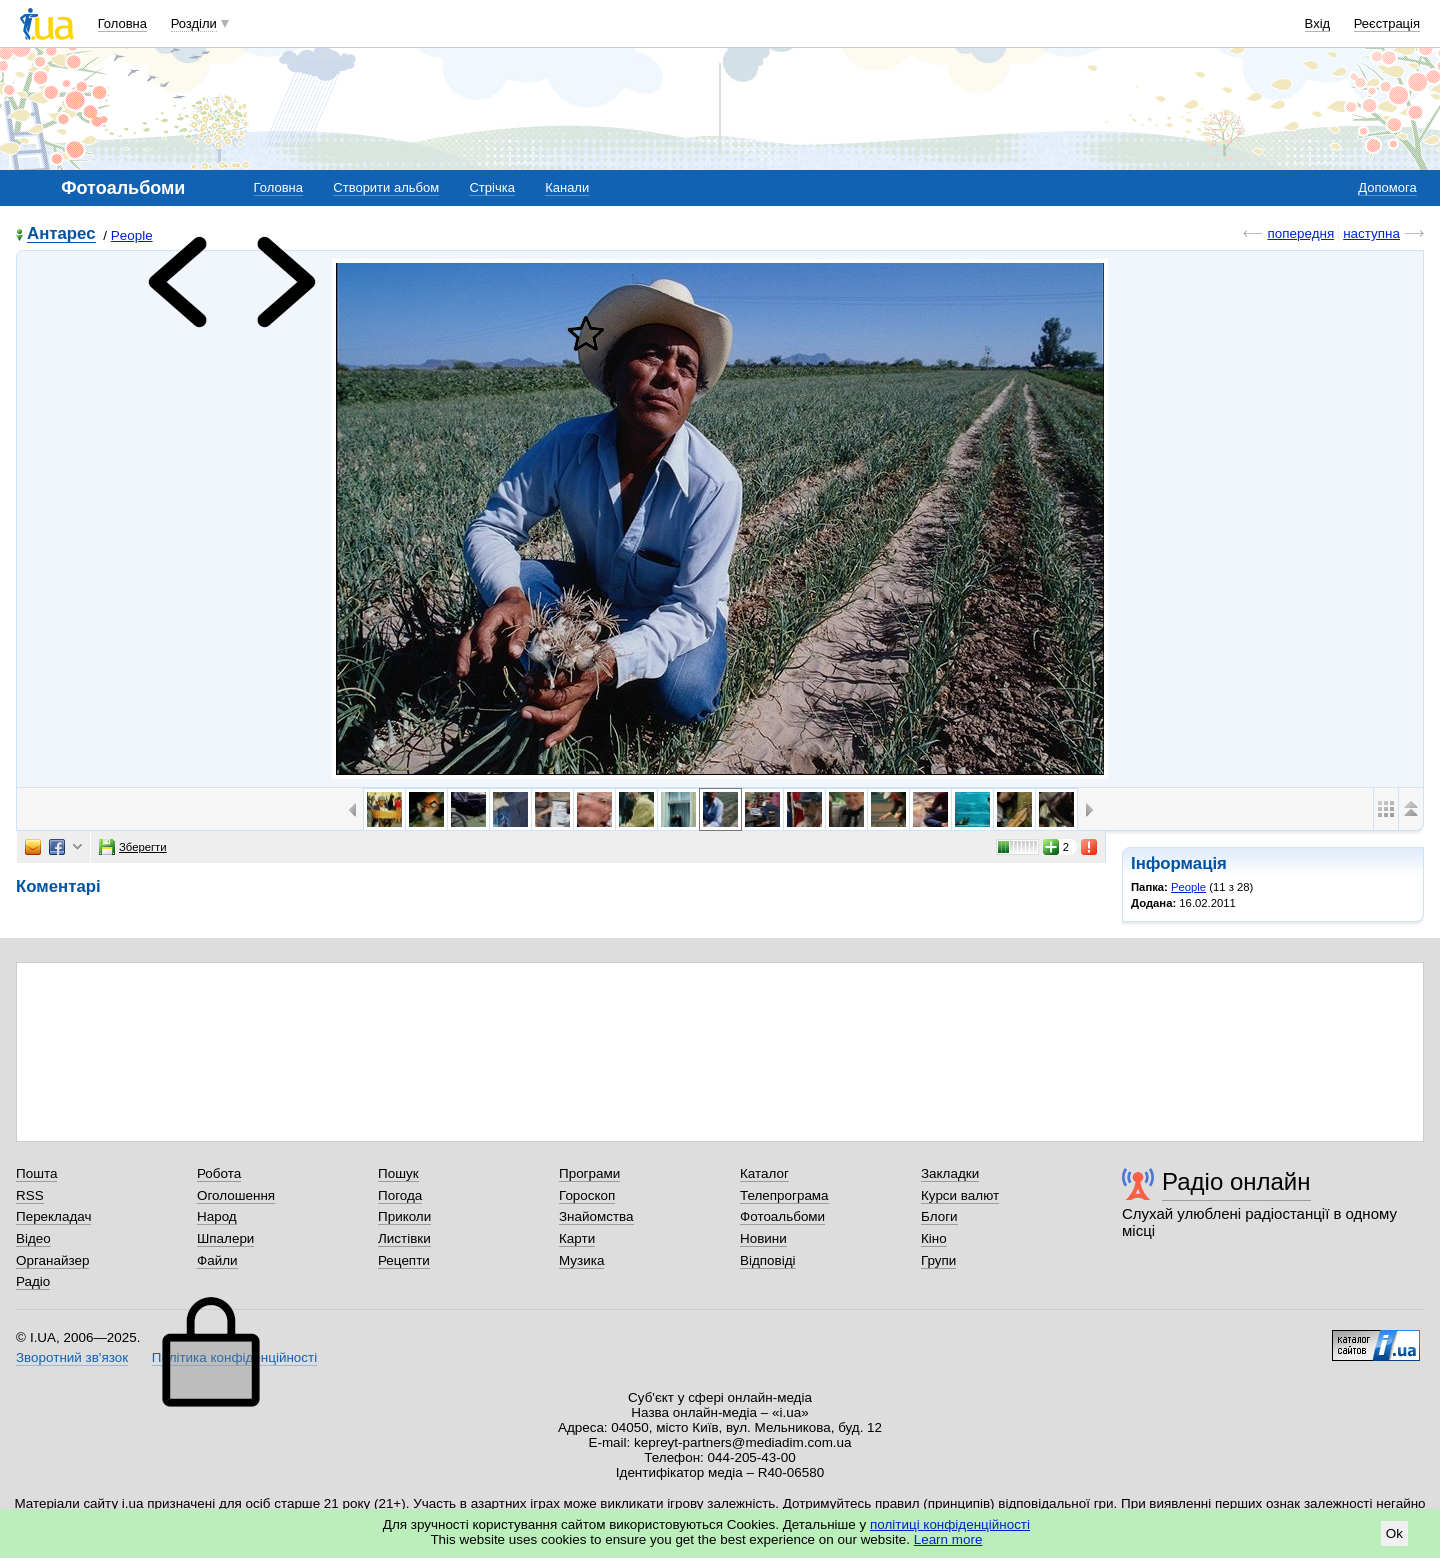  What do you see at coordinates (211, 1358) in the screenshot?
I see `indicates a locked or secured item` at bounding box center [211, 1358].